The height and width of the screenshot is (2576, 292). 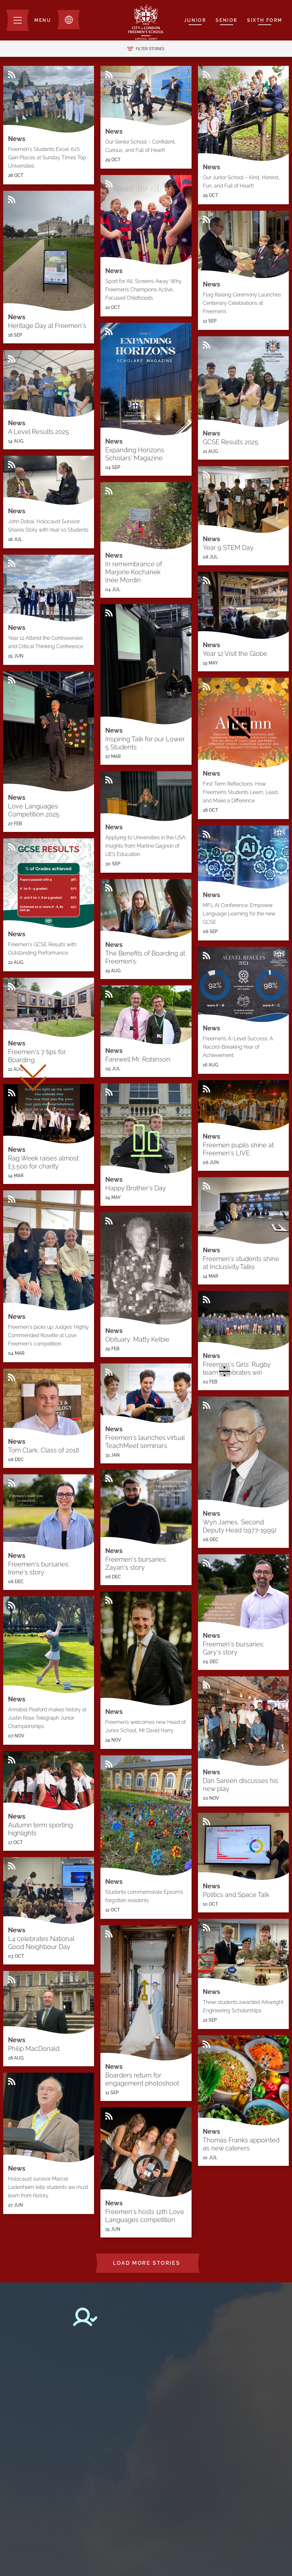 I want to click on align selected objects to the bottom edge, so click(x=146, y=1141).